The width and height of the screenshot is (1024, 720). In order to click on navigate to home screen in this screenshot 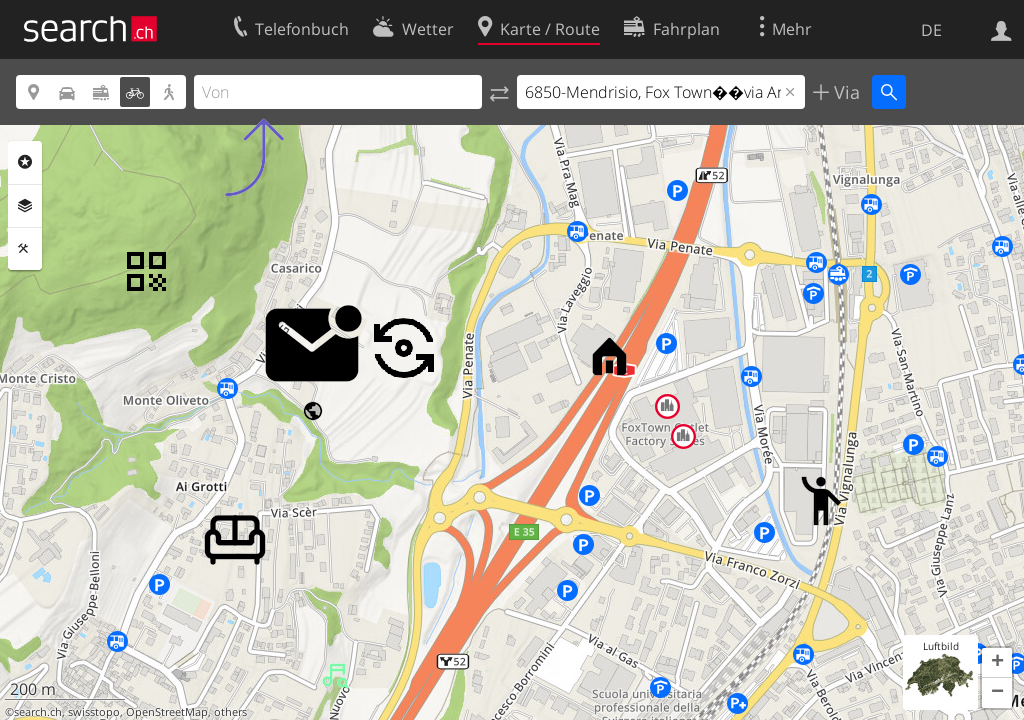, I will do `click(609, 356)`.